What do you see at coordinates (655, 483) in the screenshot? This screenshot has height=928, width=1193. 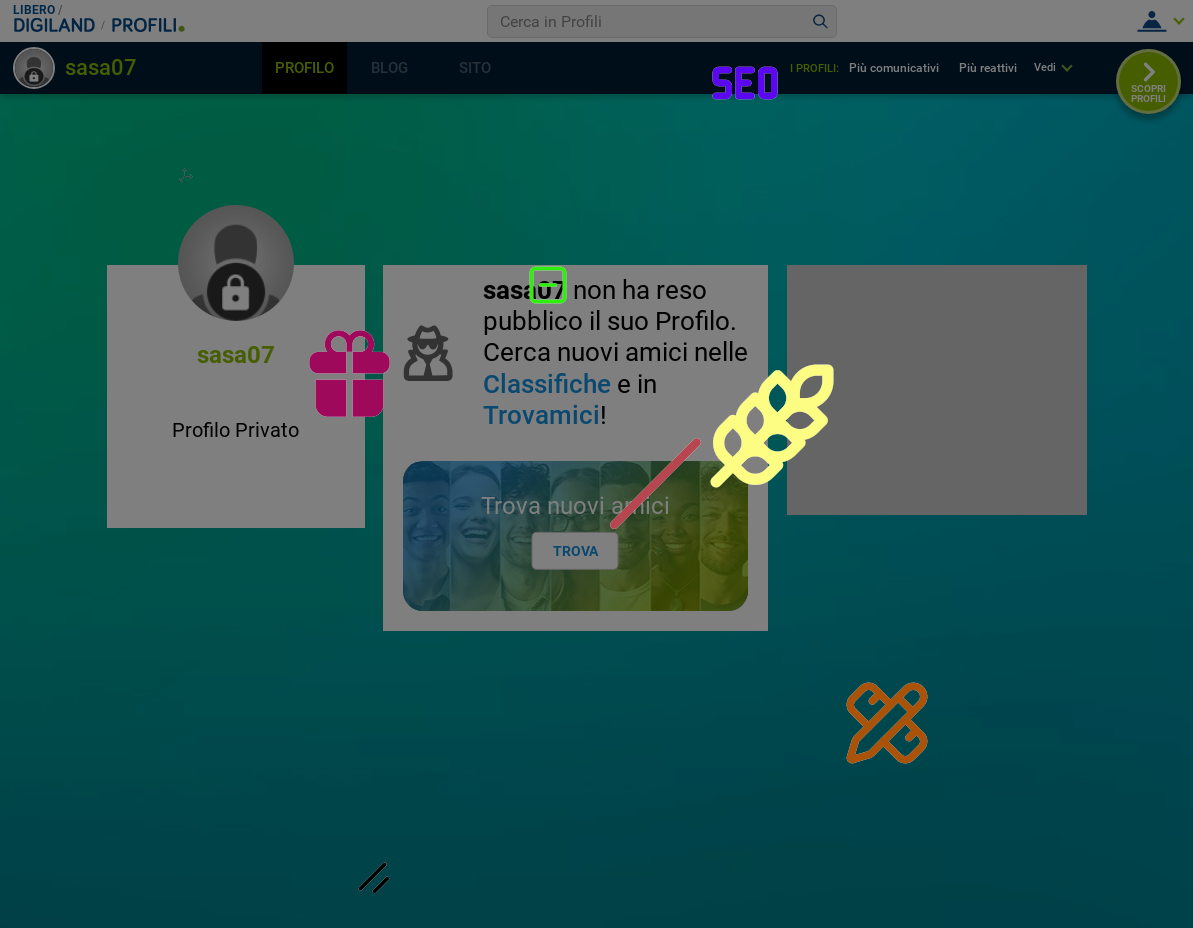 I see `indicates a disabled or unavailable feature` at bounding box center [655, 483].